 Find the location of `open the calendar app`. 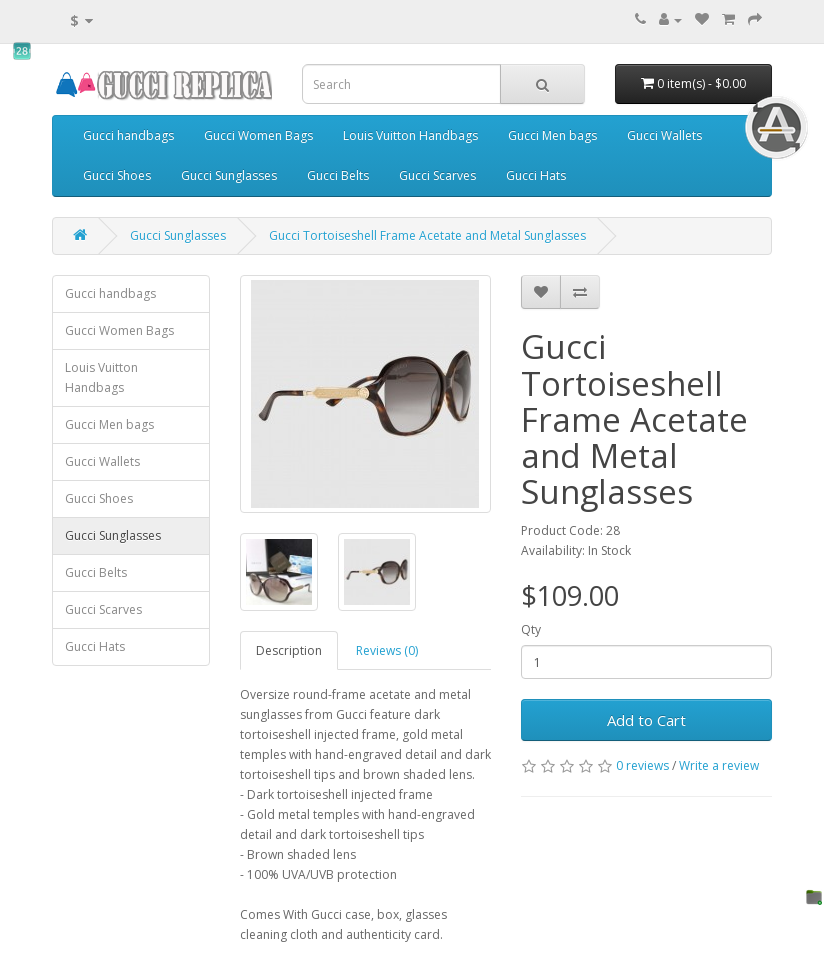

open the calendar app is located at coordinates (22, 51).